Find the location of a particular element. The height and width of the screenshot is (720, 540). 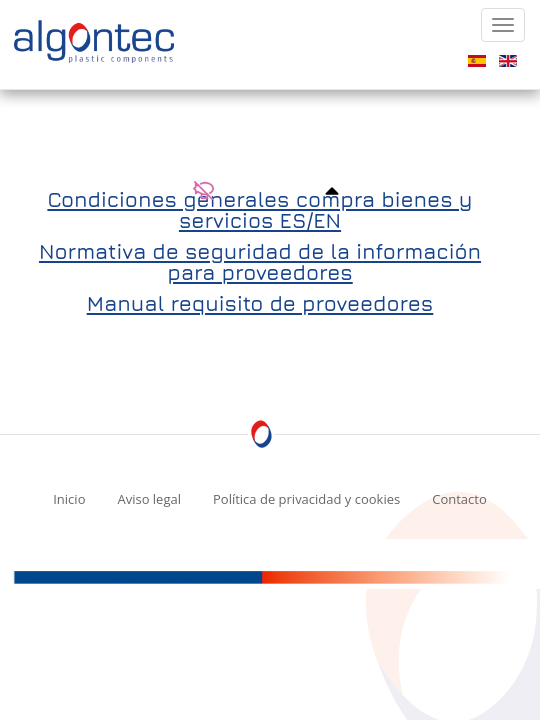

disable airship or blimp tracking is located at coordinates (203, 190).